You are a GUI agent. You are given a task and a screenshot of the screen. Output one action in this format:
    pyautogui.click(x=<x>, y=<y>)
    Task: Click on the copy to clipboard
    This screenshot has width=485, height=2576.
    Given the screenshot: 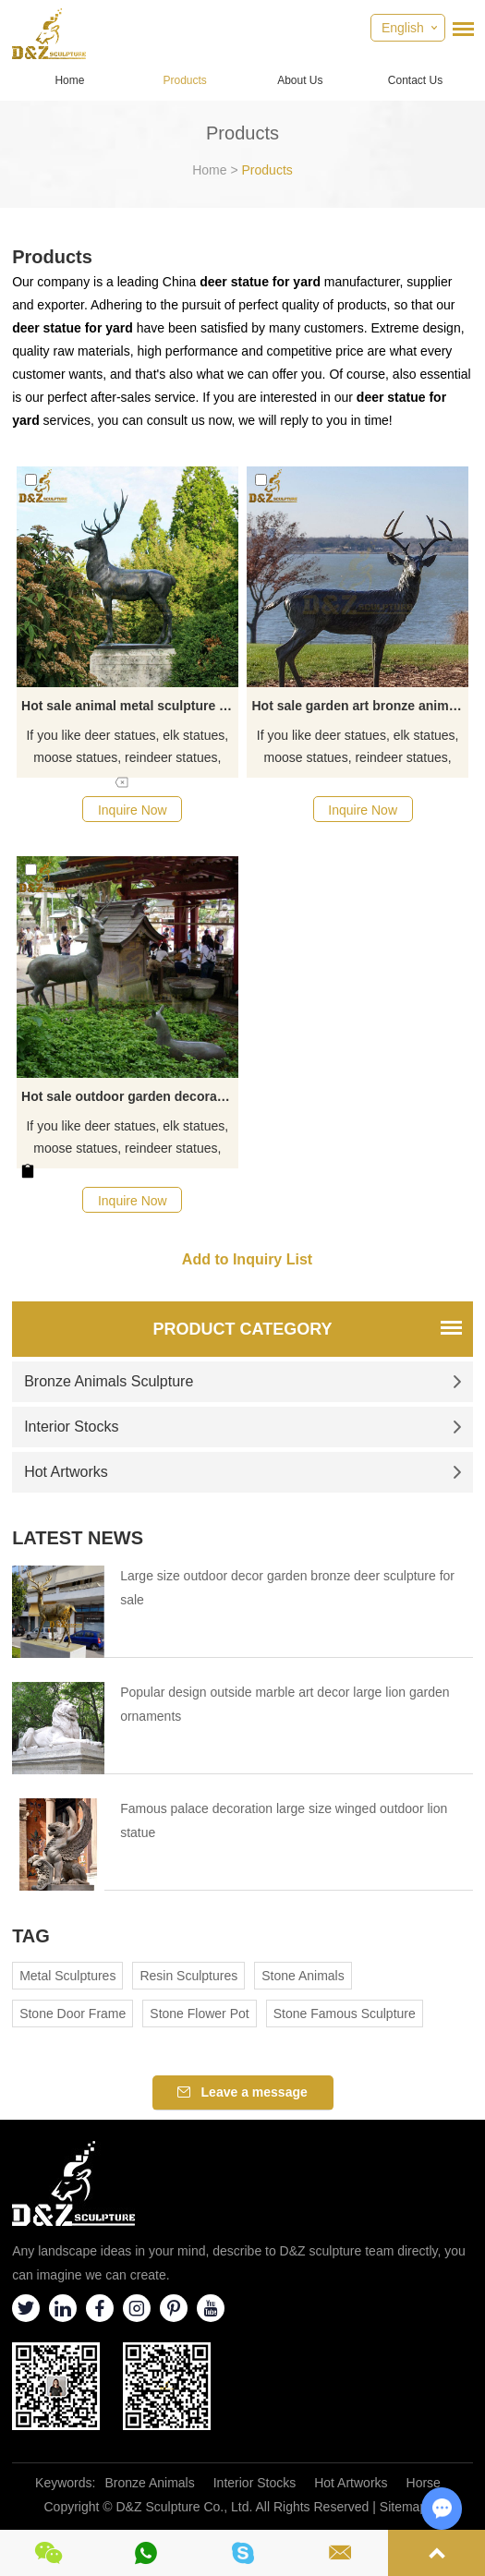 What is the action you would take?
    pyautogui.click(x=28, y=1171)
    